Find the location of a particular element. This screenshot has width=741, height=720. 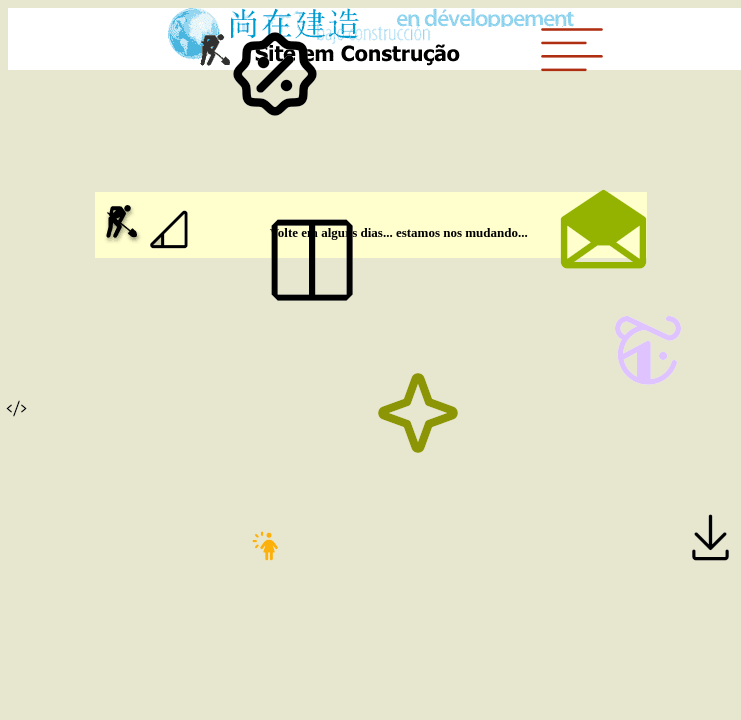

indicates weak cellular signal strength is located at coordinates (172, 231).